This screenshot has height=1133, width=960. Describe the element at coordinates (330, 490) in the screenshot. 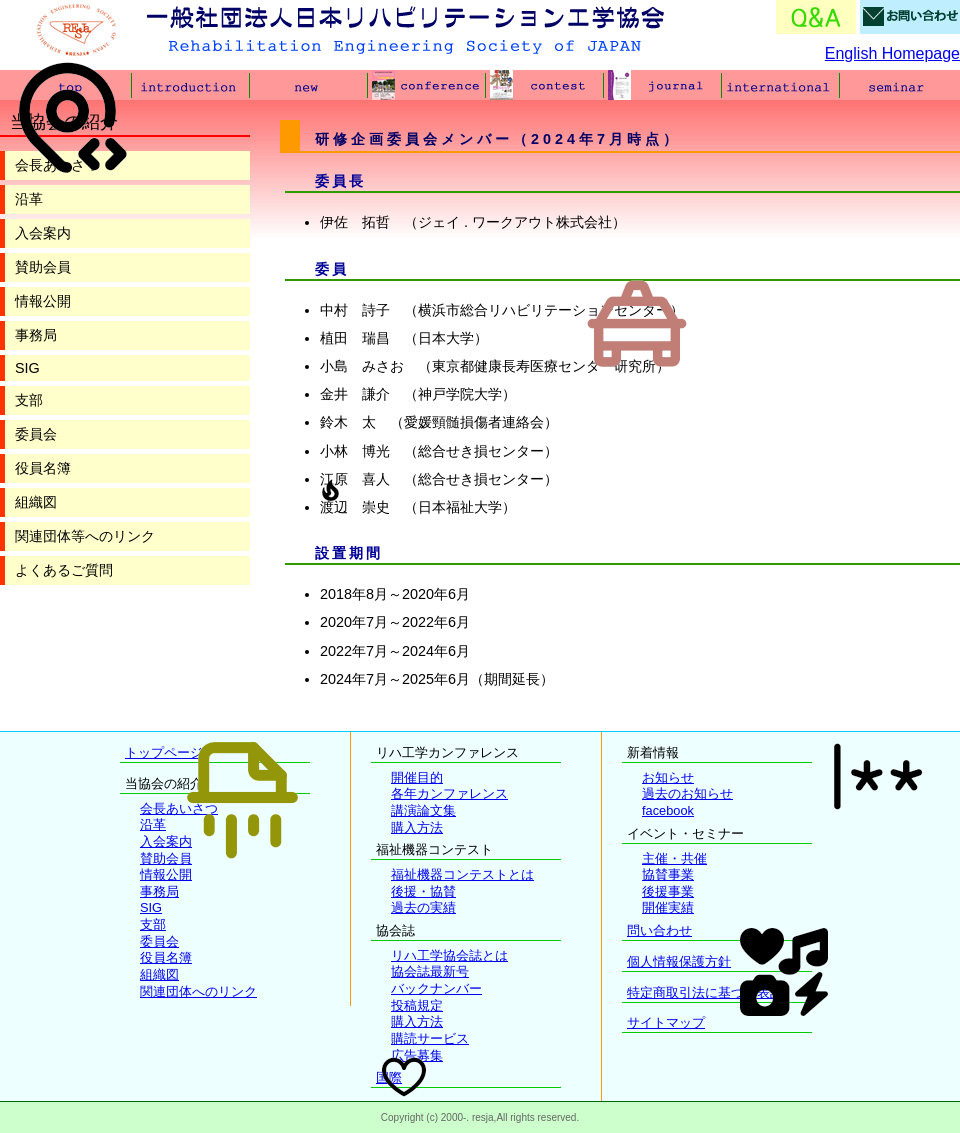

I see `locate nearby fire stations` at that location.